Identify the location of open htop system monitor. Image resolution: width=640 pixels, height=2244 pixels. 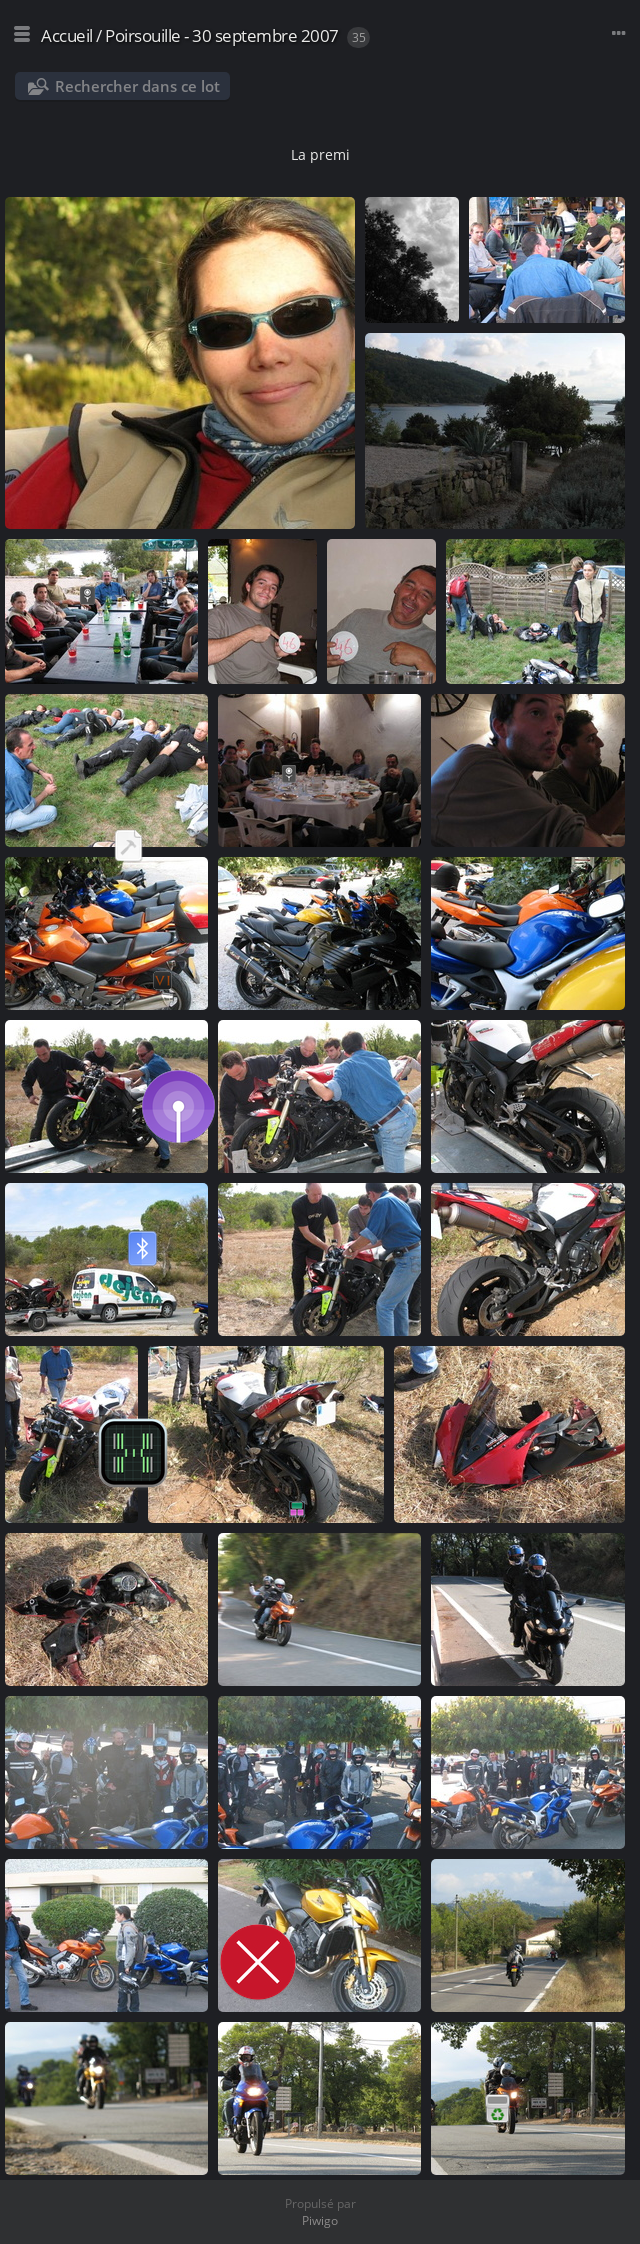
(133, 1453).